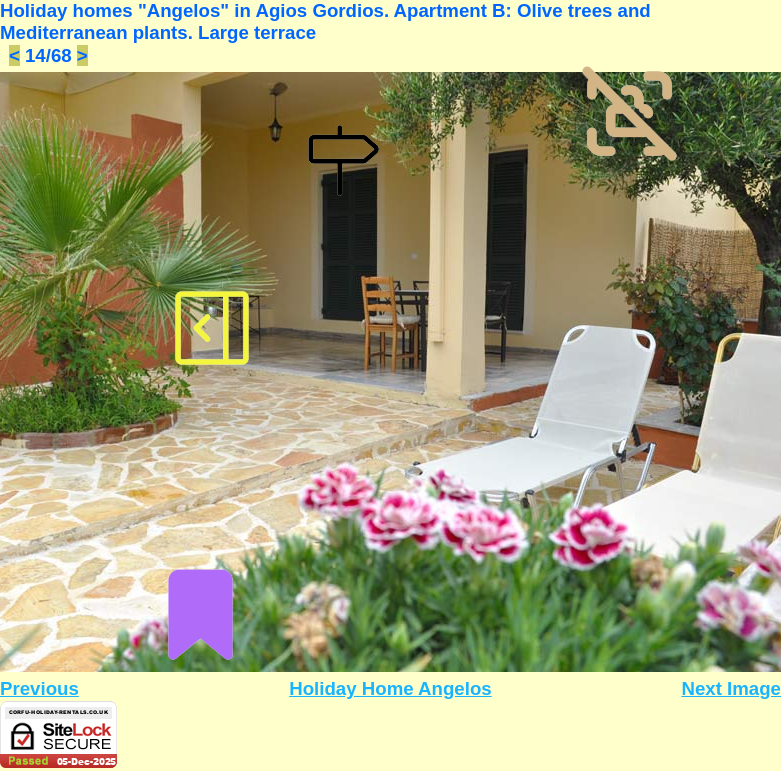 Image resolution: width=781 pixels, height=771 pixels. I want to click on access control disabled, so click(629, 113).